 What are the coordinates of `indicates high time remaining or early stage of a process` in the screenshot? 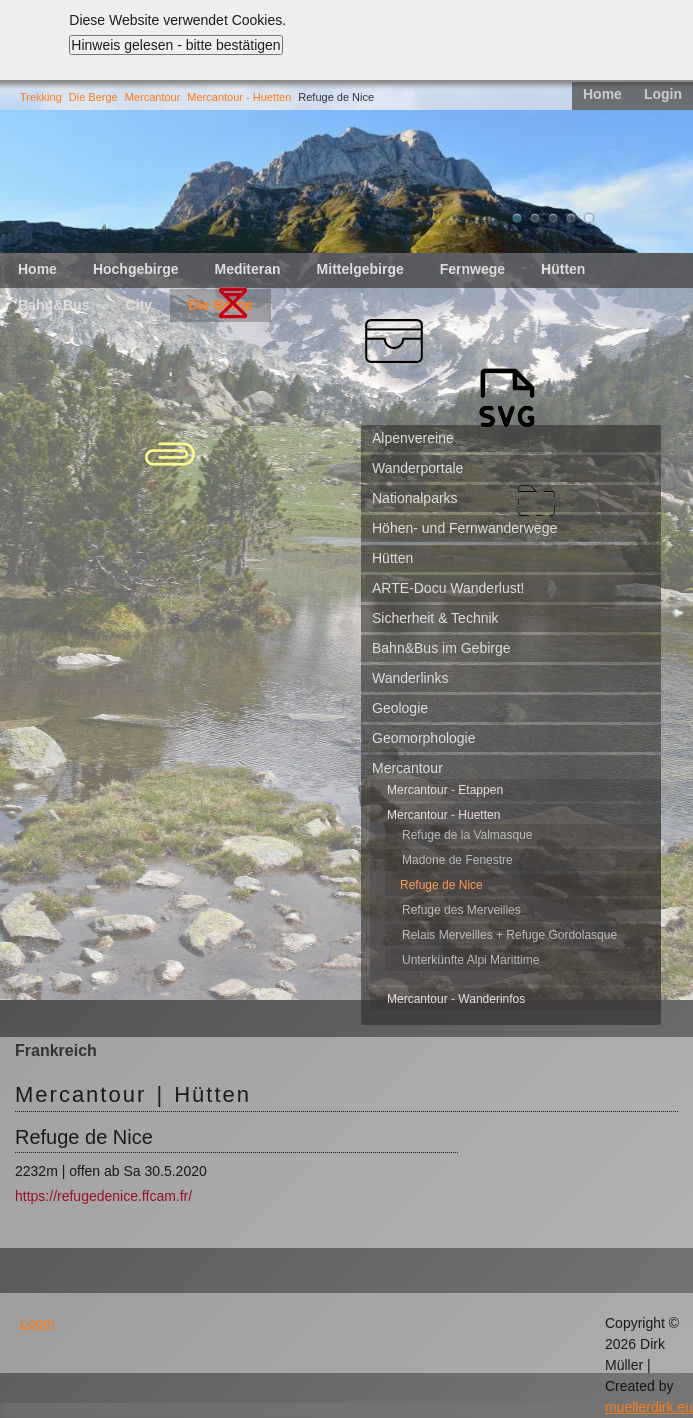 It's located at (233, 303).